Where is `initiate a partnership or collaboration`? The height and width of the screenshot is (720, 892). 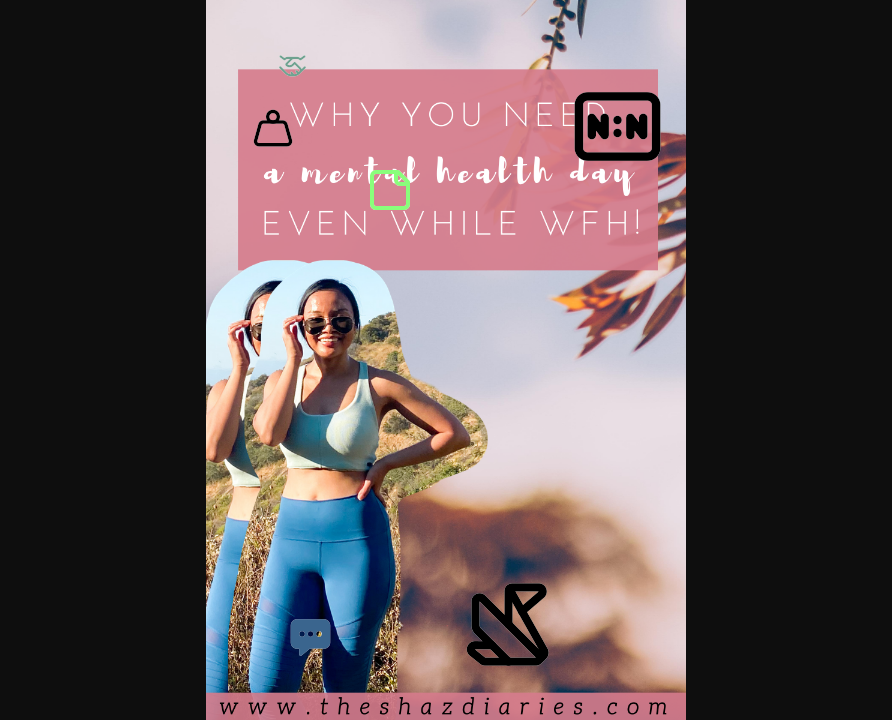
initiate a partnership or collaboration is located at coordinates (292, 65).